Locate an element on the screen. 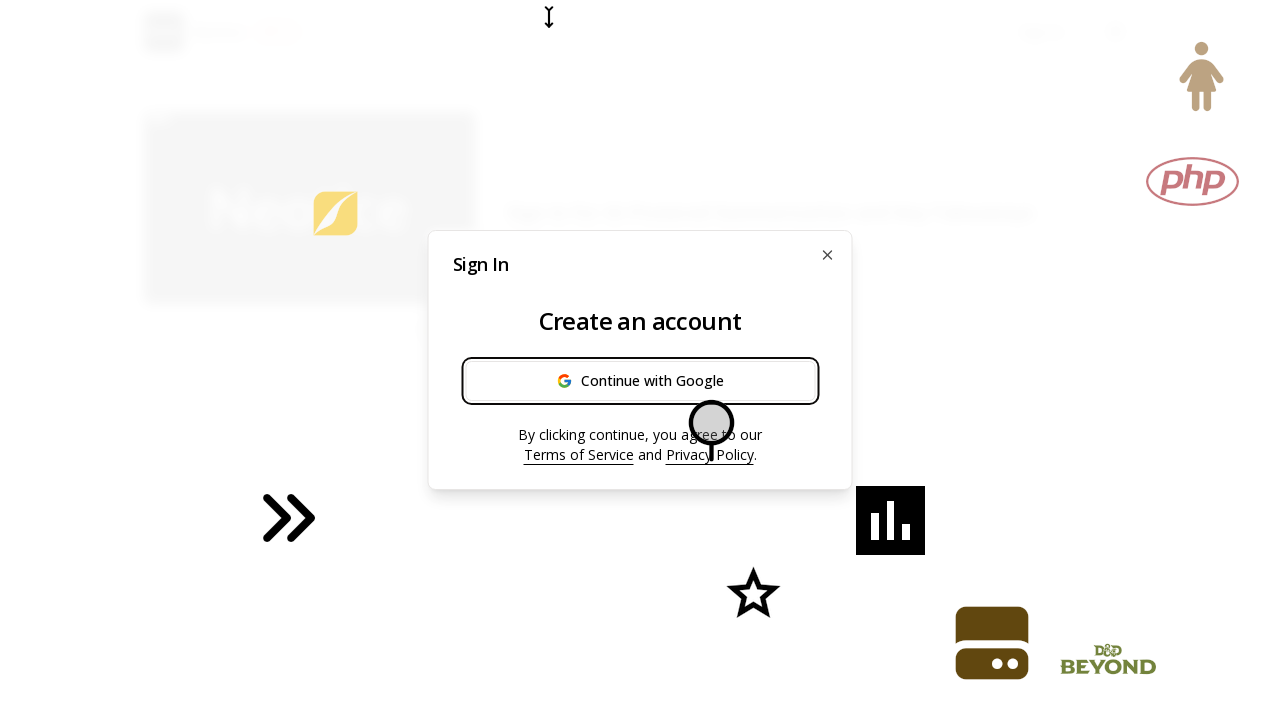 The height and width of the screenshot is (720, 1280). view poll results is located at coordinates (890, 520).